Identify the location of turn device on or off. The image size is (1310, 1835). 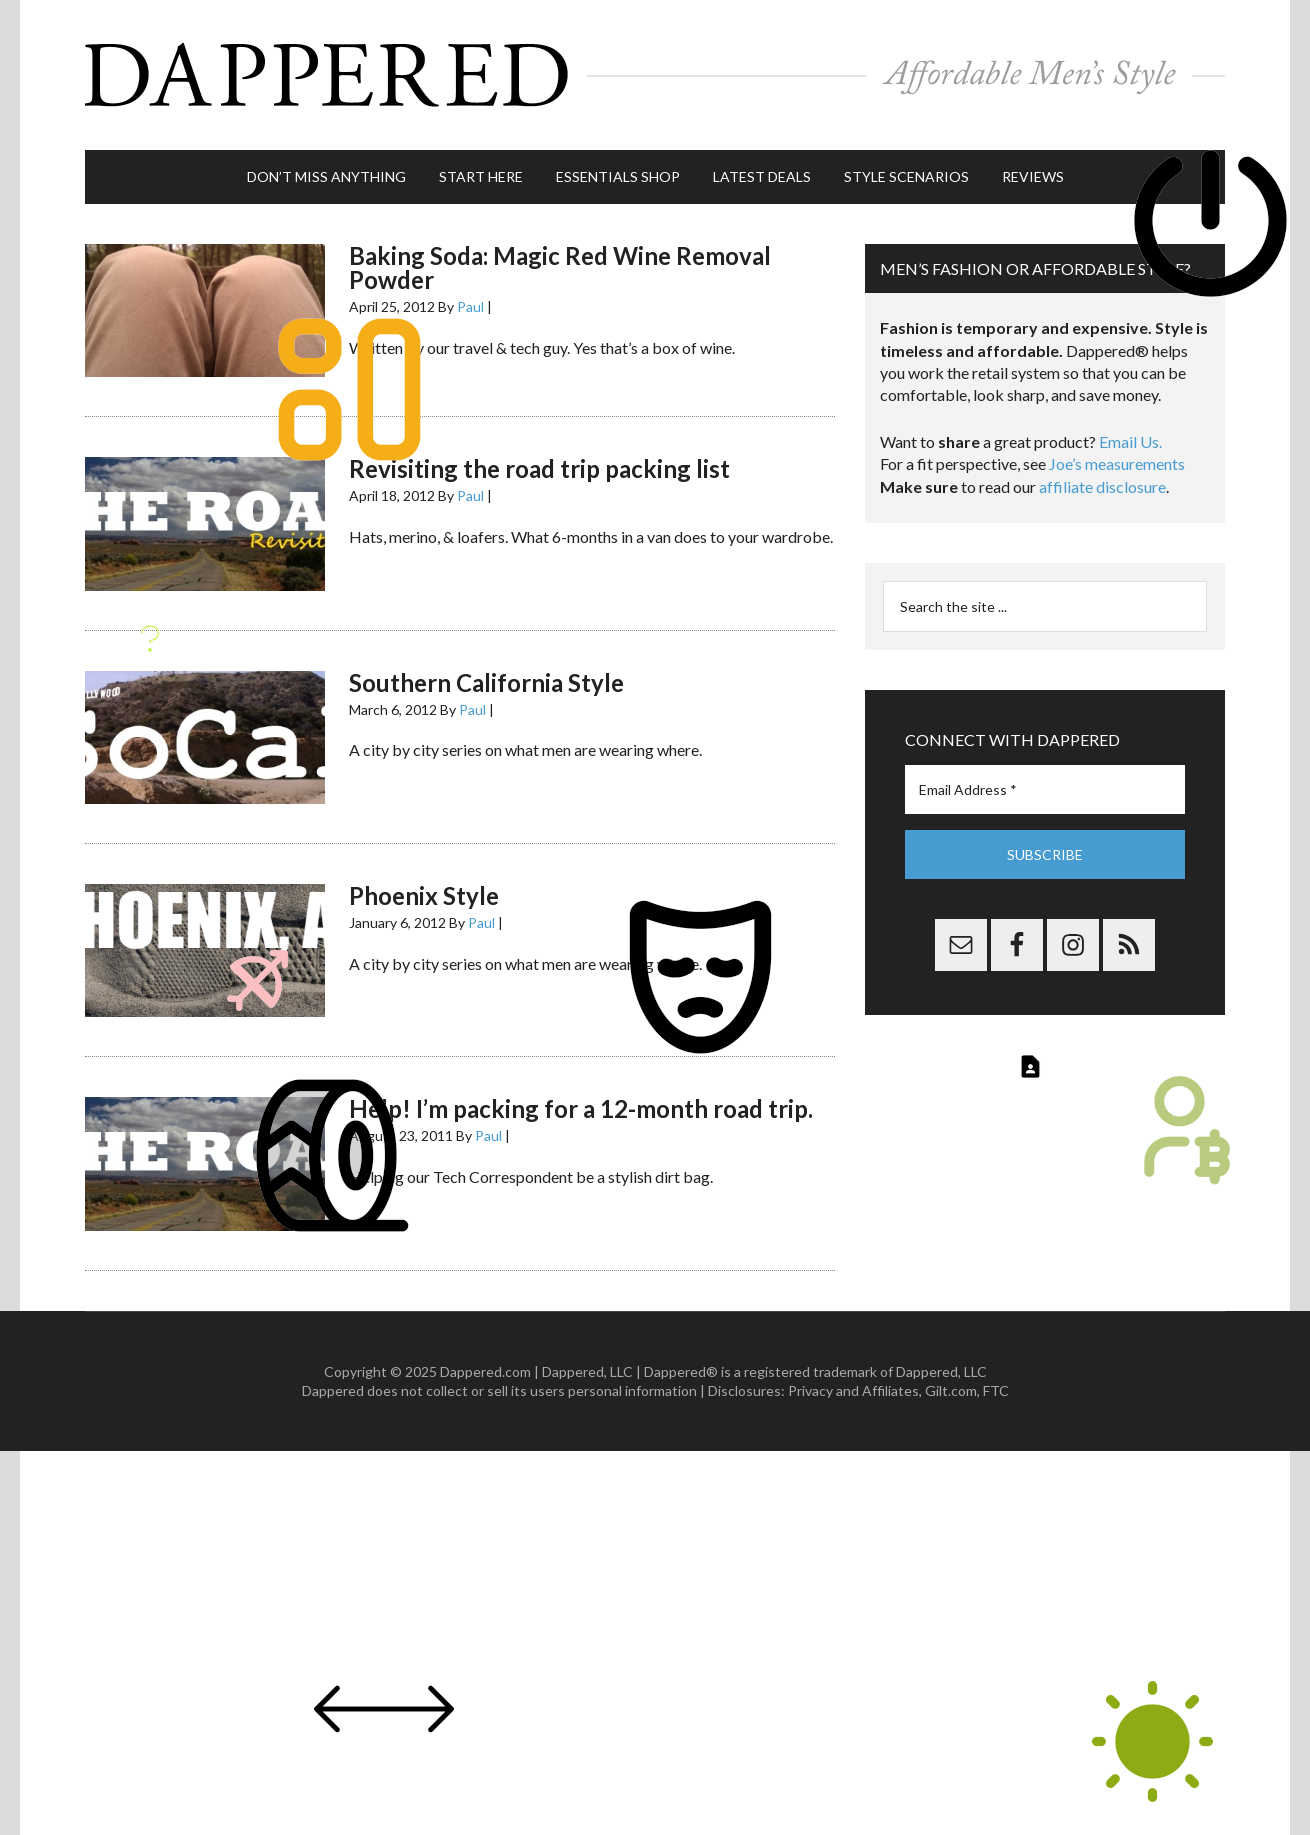
(1210, 220).